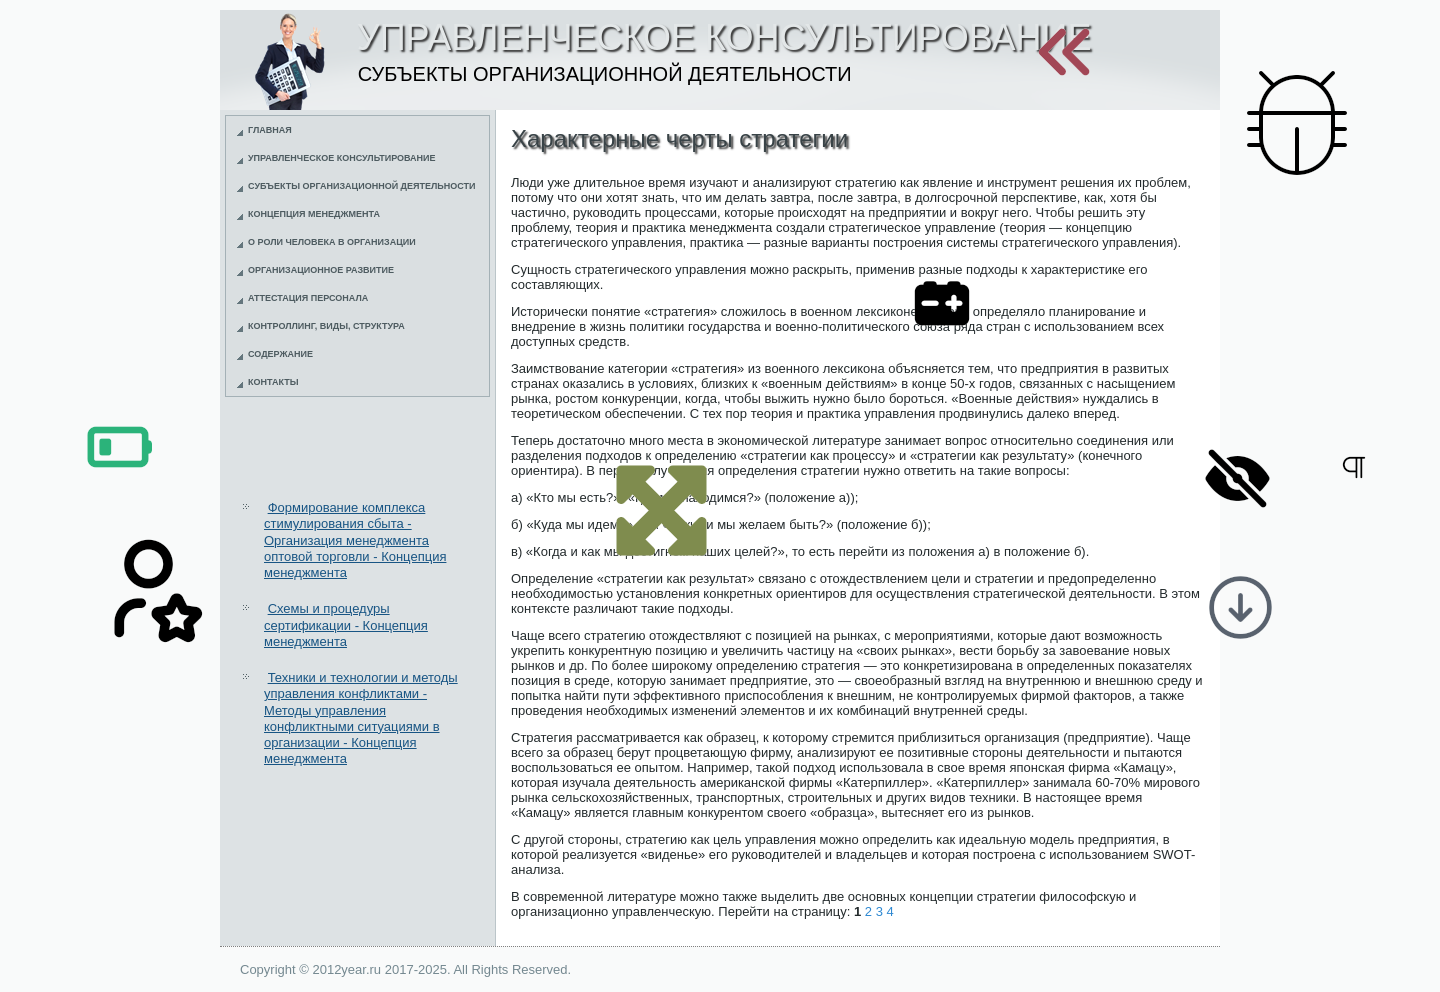 The width and height of the screenshot is (1440, 992). What do you see at coordinates (1297, 121) in the screenshot?
I see `report a bug or issue` at bounding box center [1297, 121].